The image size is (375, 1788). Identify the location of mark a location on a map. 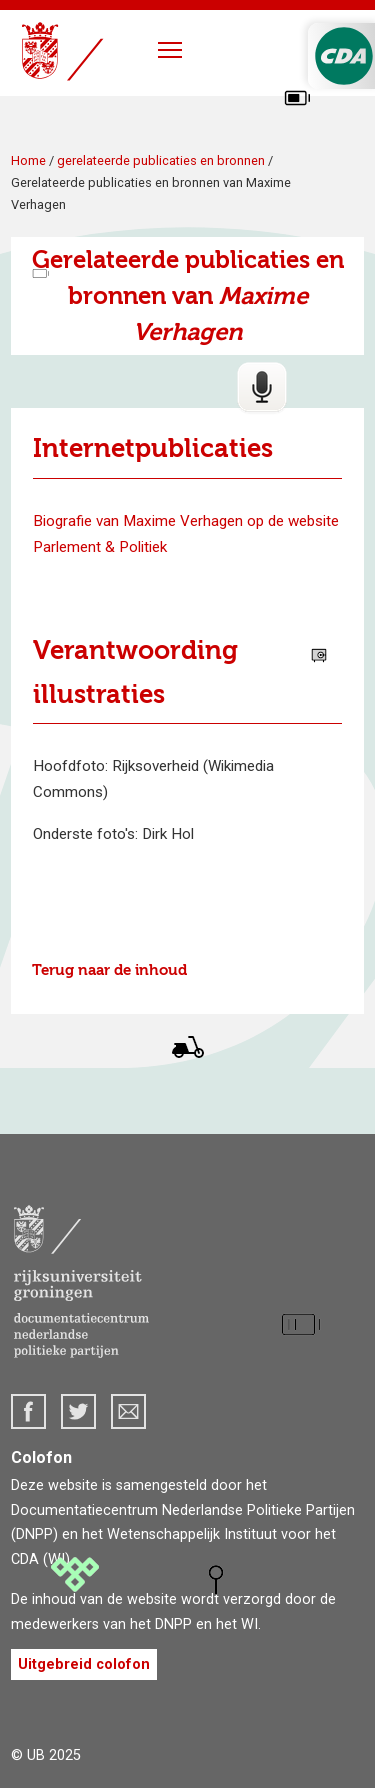
(216, 1580).